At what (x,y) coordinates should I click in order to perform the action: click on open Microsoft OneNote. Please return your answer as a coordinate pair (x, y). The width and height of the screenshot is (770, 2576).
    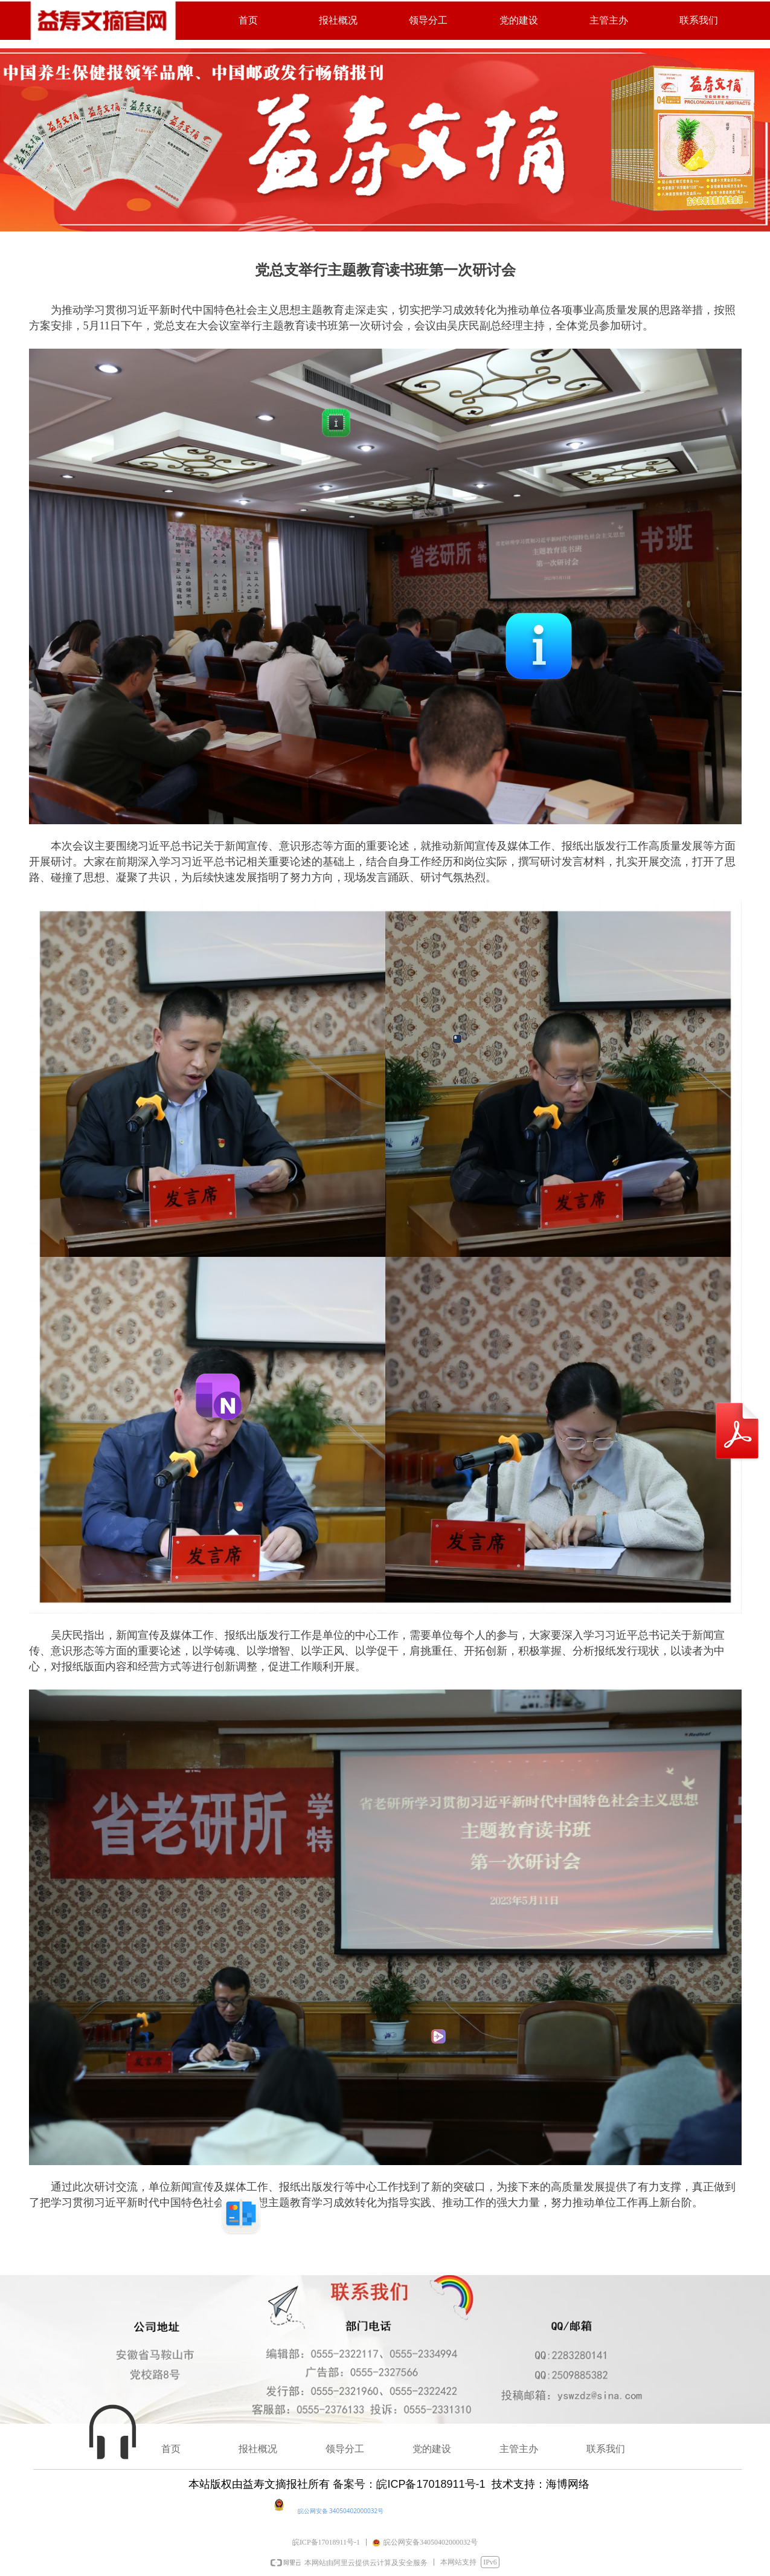
    Looking at the image, I should click on (217, 1395).